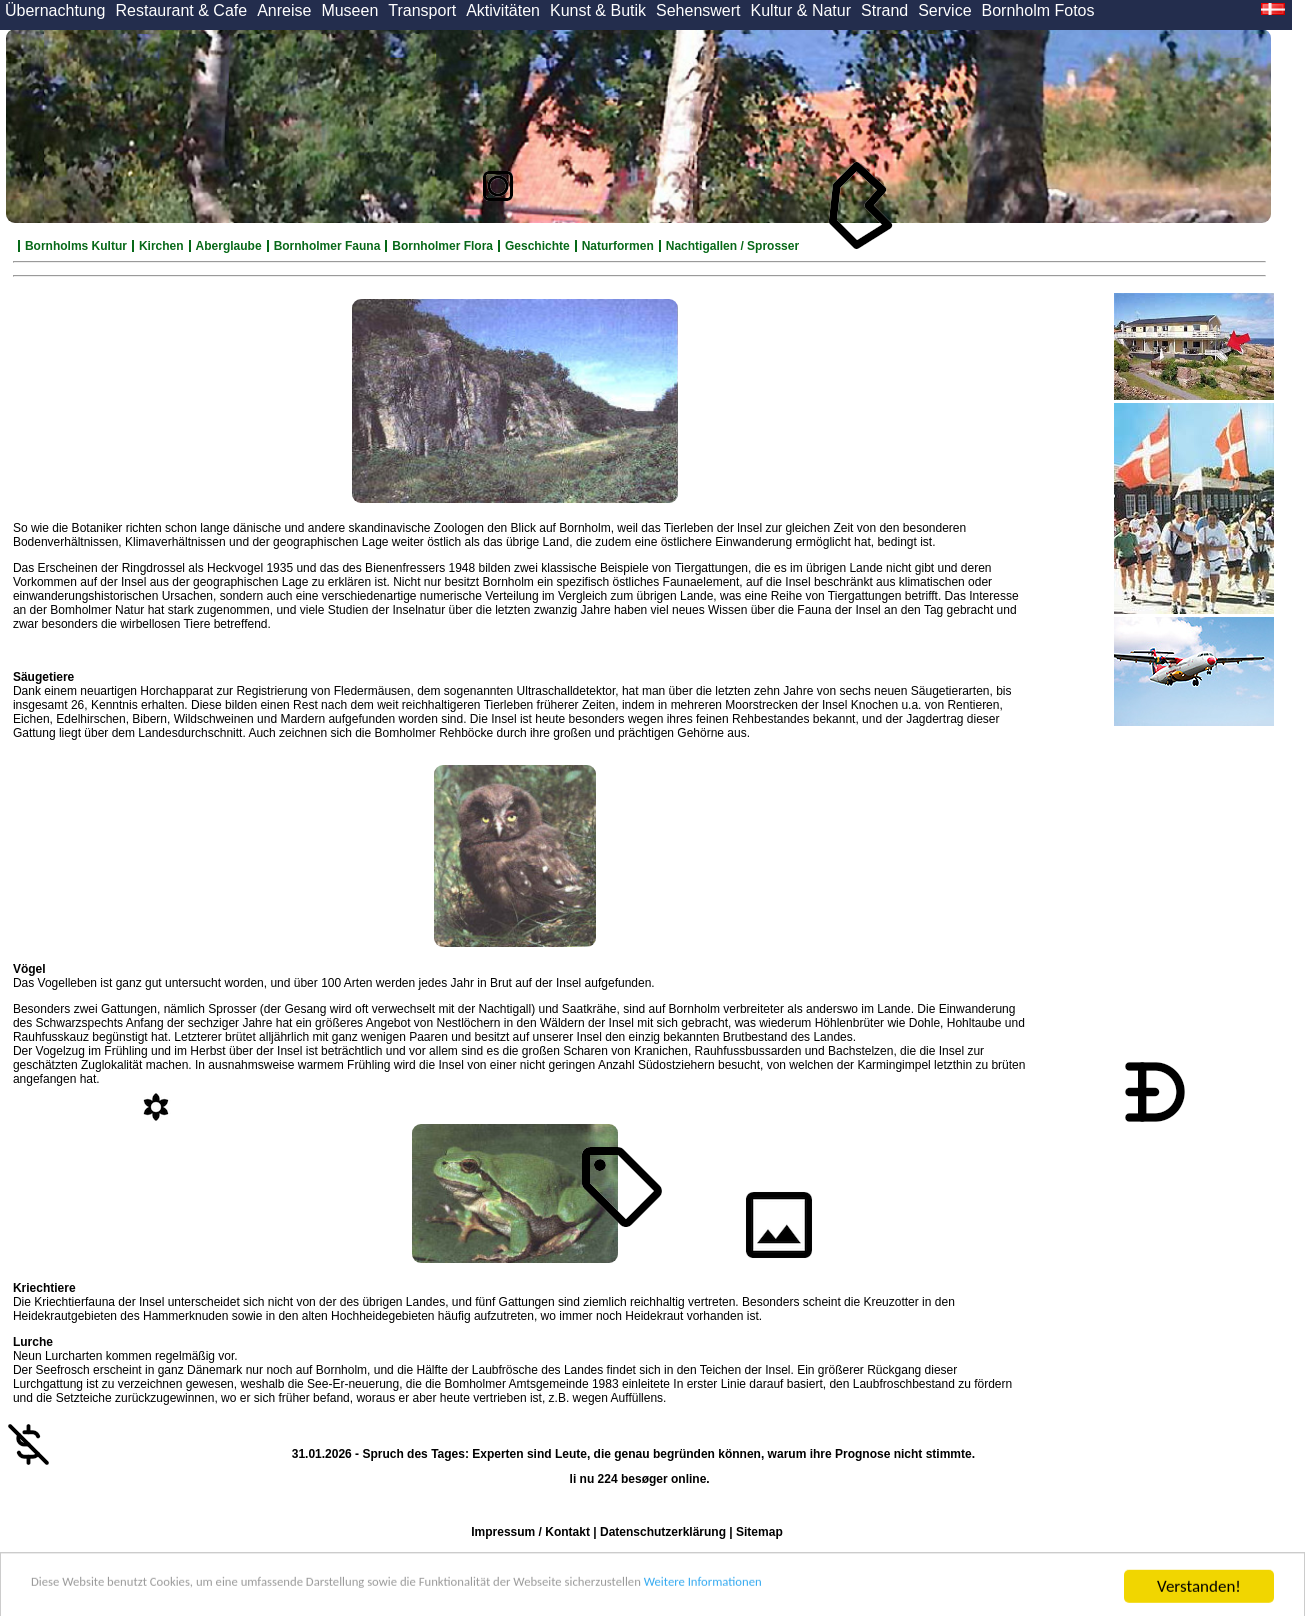  What do you see at coordinates (156, 1107) in the screenshot?
I see `apply a vintage or retro photo filter` at bounding box center [156, 1107].